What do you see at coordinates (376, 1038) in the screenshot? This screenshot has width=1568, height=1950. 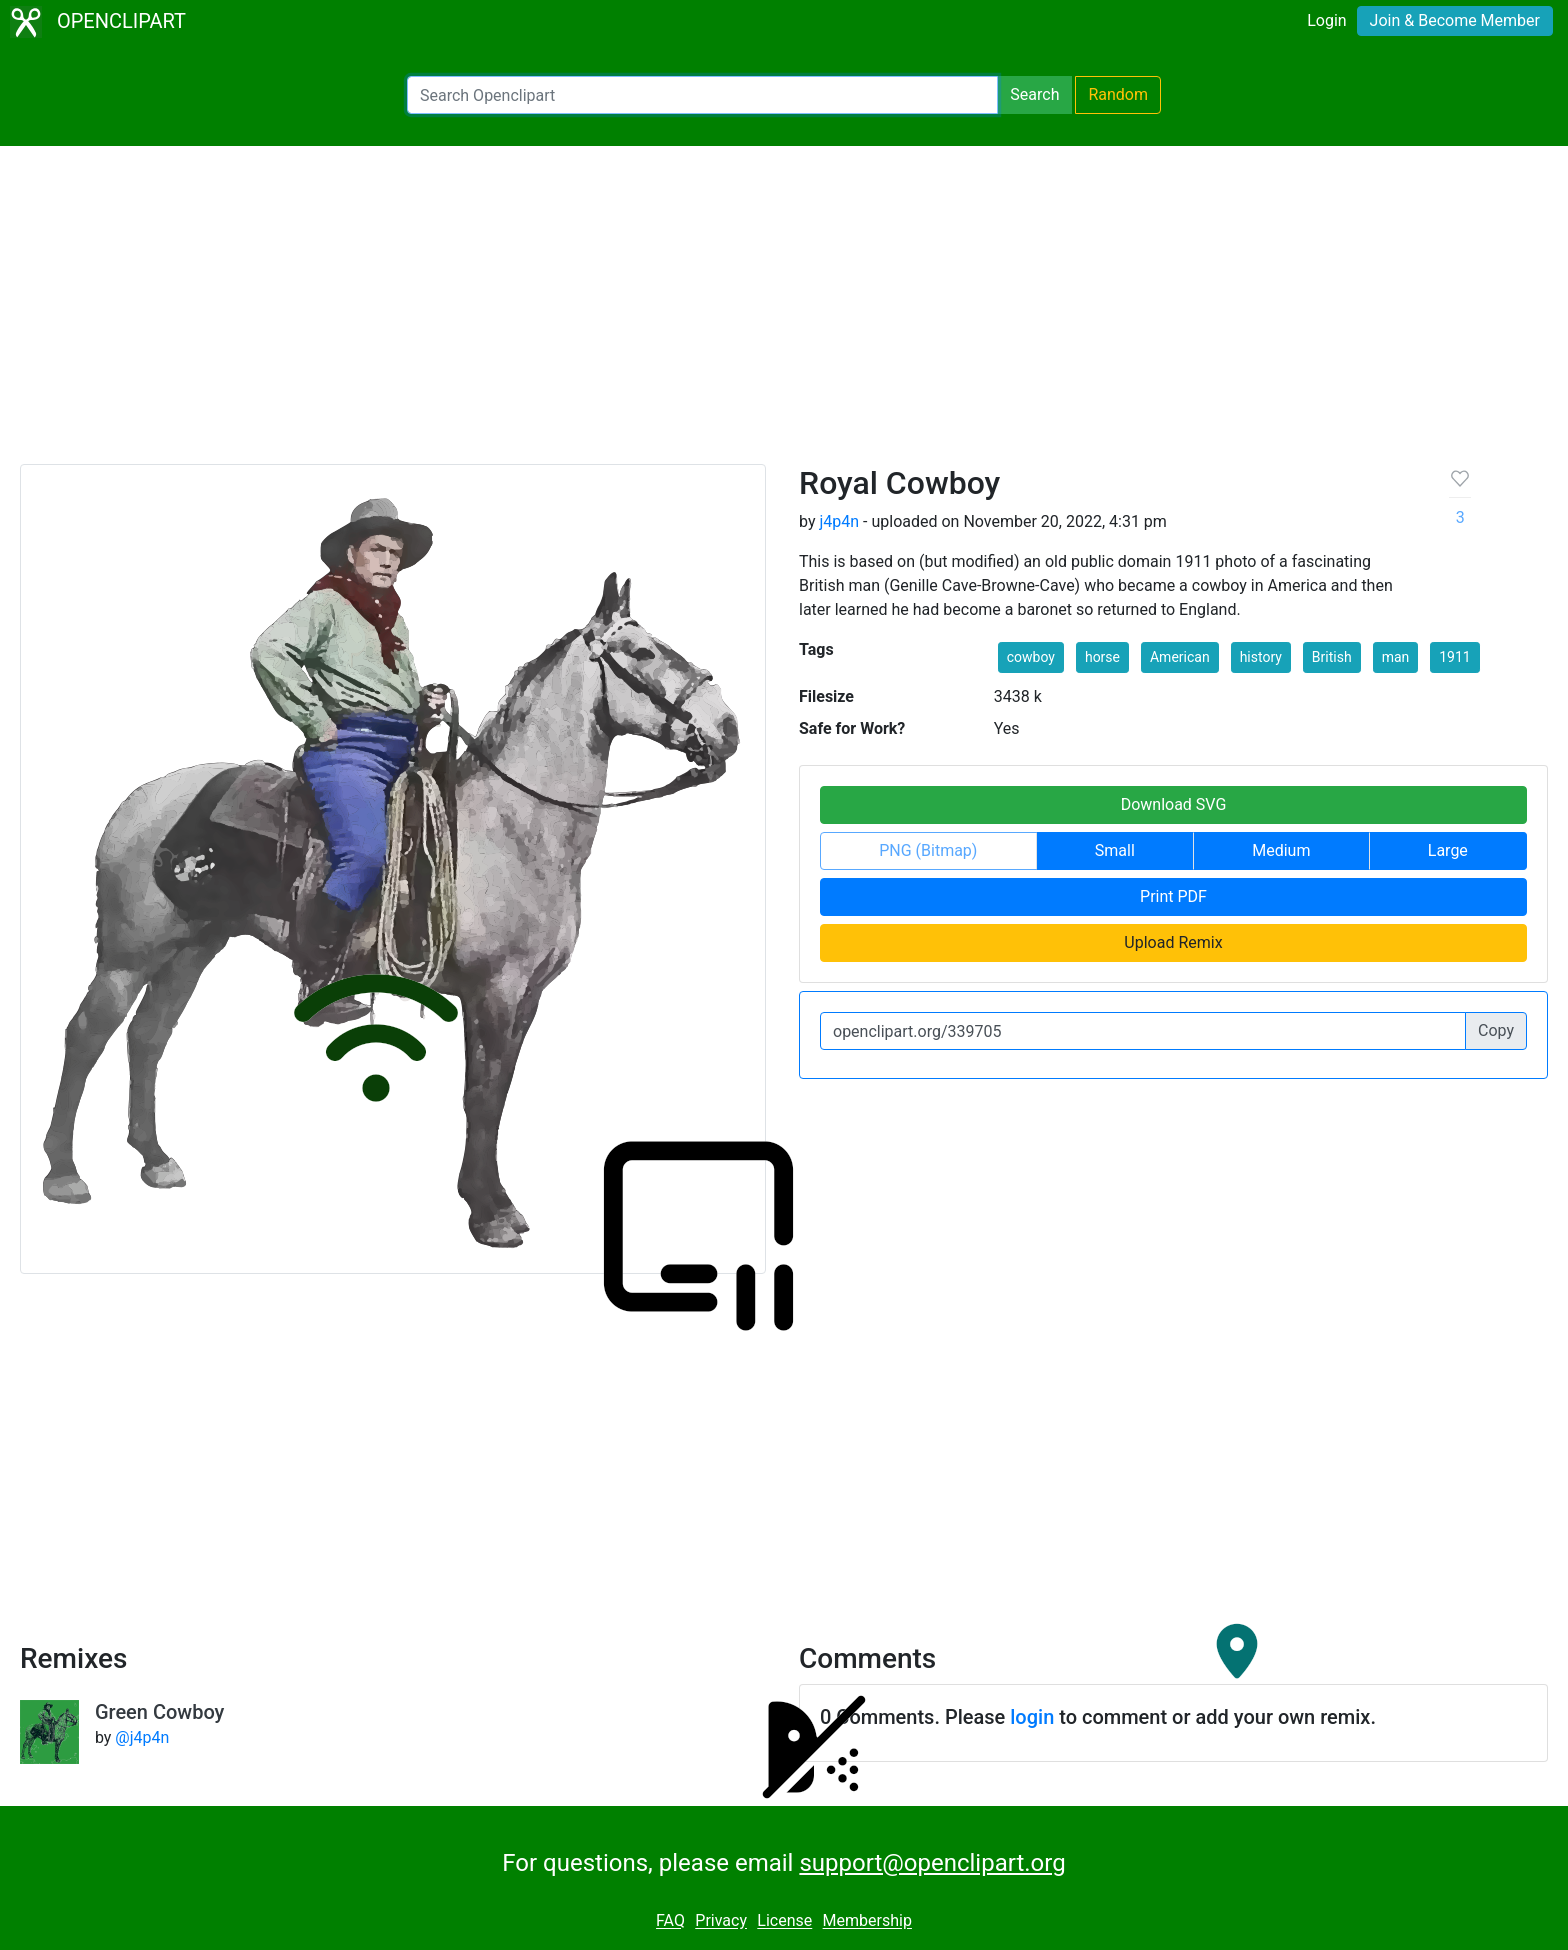 I see `wifi connection status indicator` at bounding box center [376, 1038].